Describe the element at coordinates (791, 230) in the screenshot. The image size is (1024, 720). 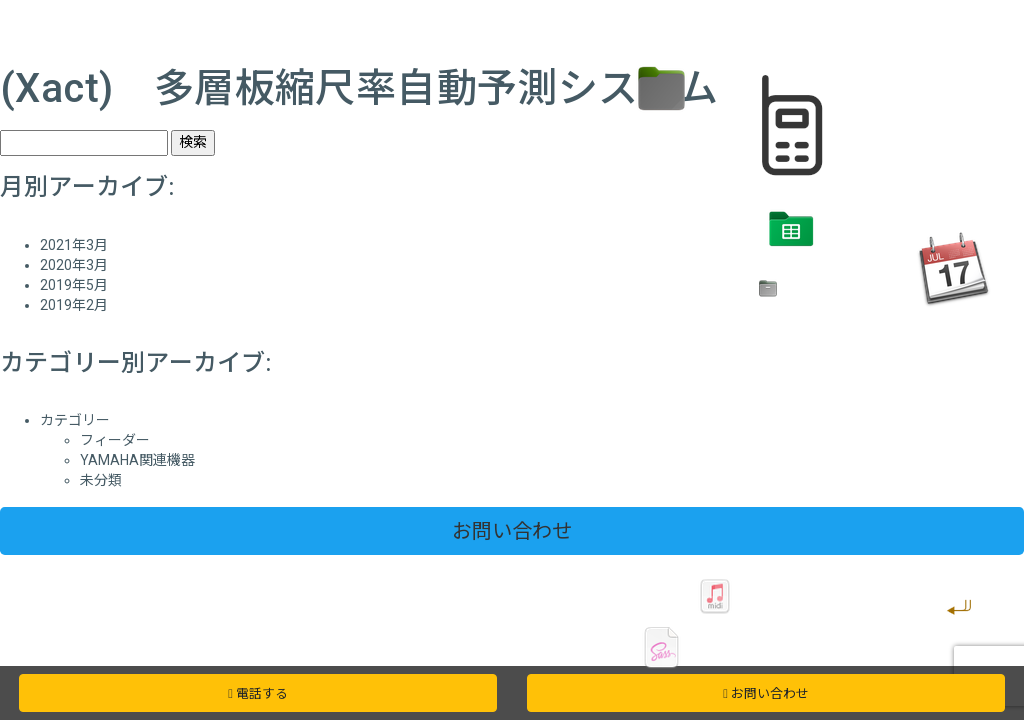
I see `open folder containing Google Sheets files` at that location.